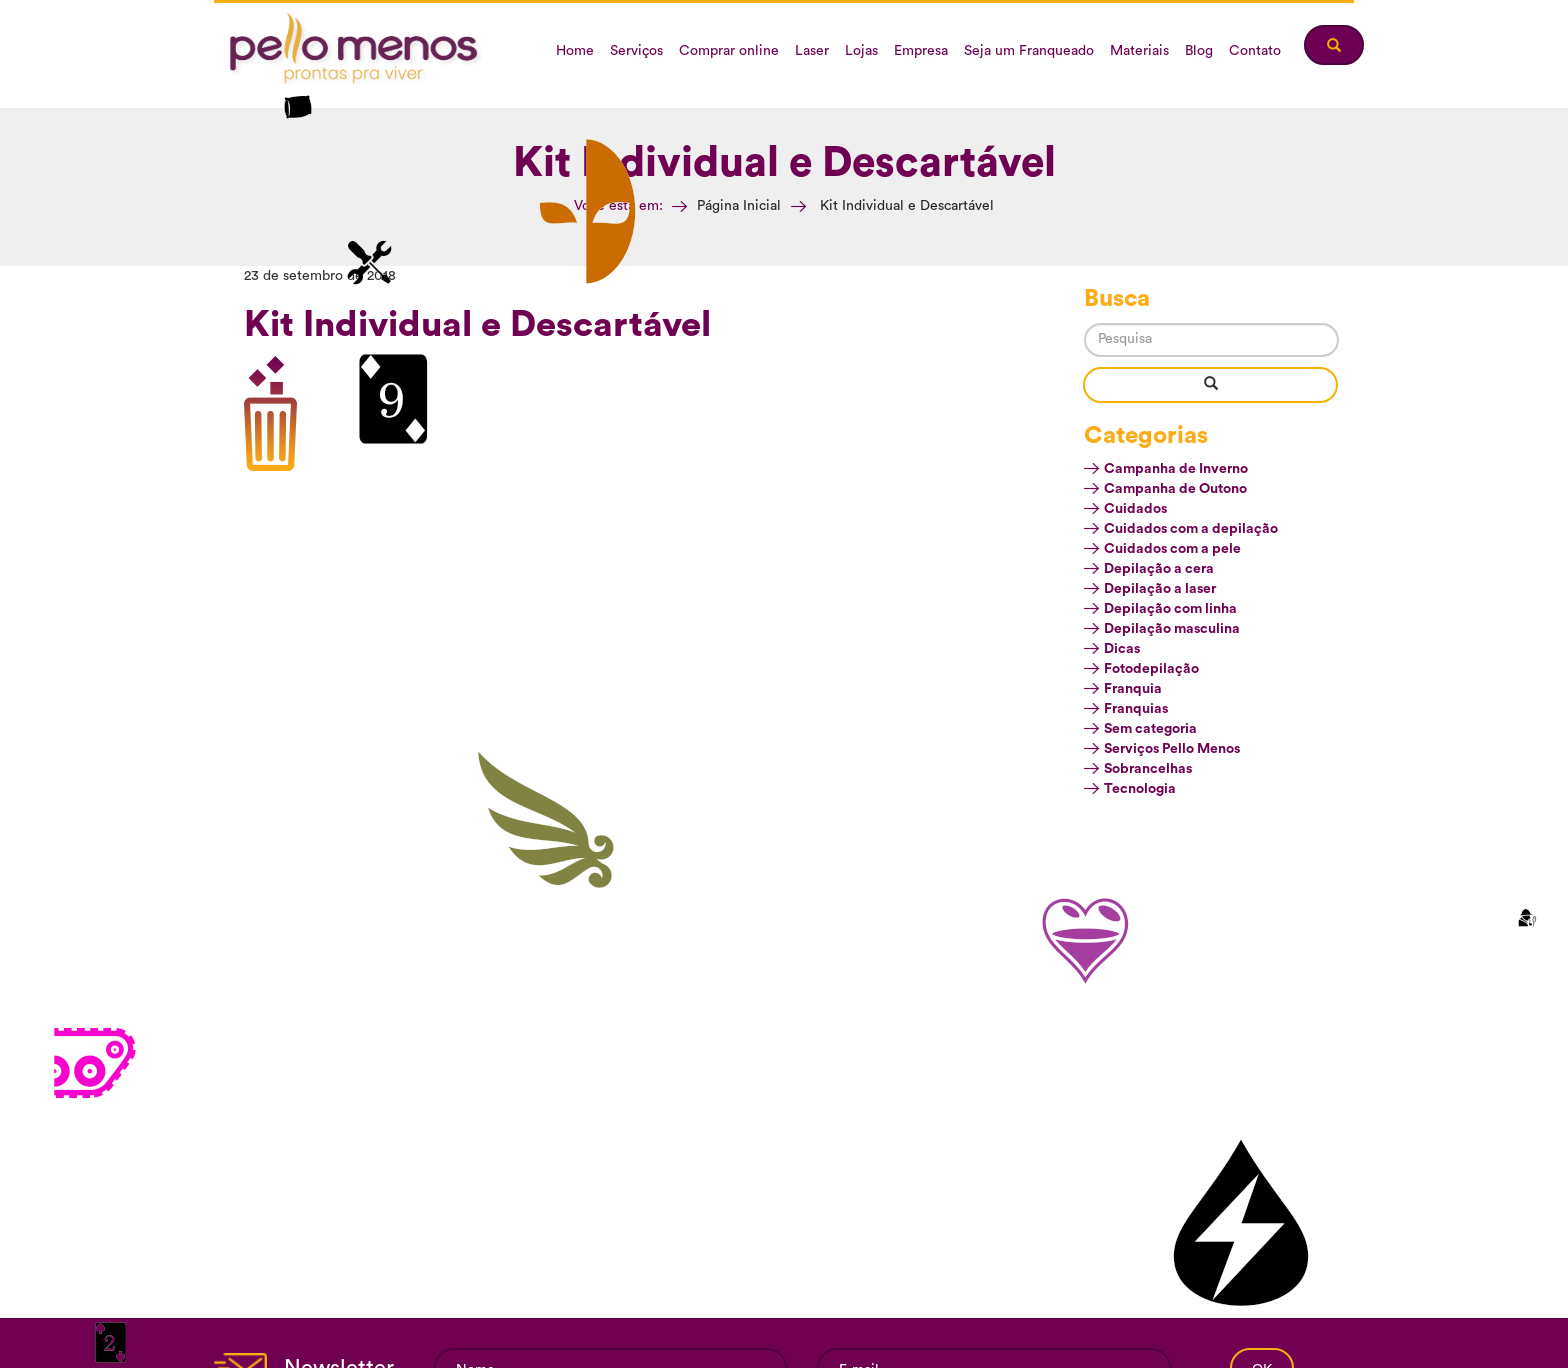  I want to click on nine of diamonds playing card, so click(393, 399).